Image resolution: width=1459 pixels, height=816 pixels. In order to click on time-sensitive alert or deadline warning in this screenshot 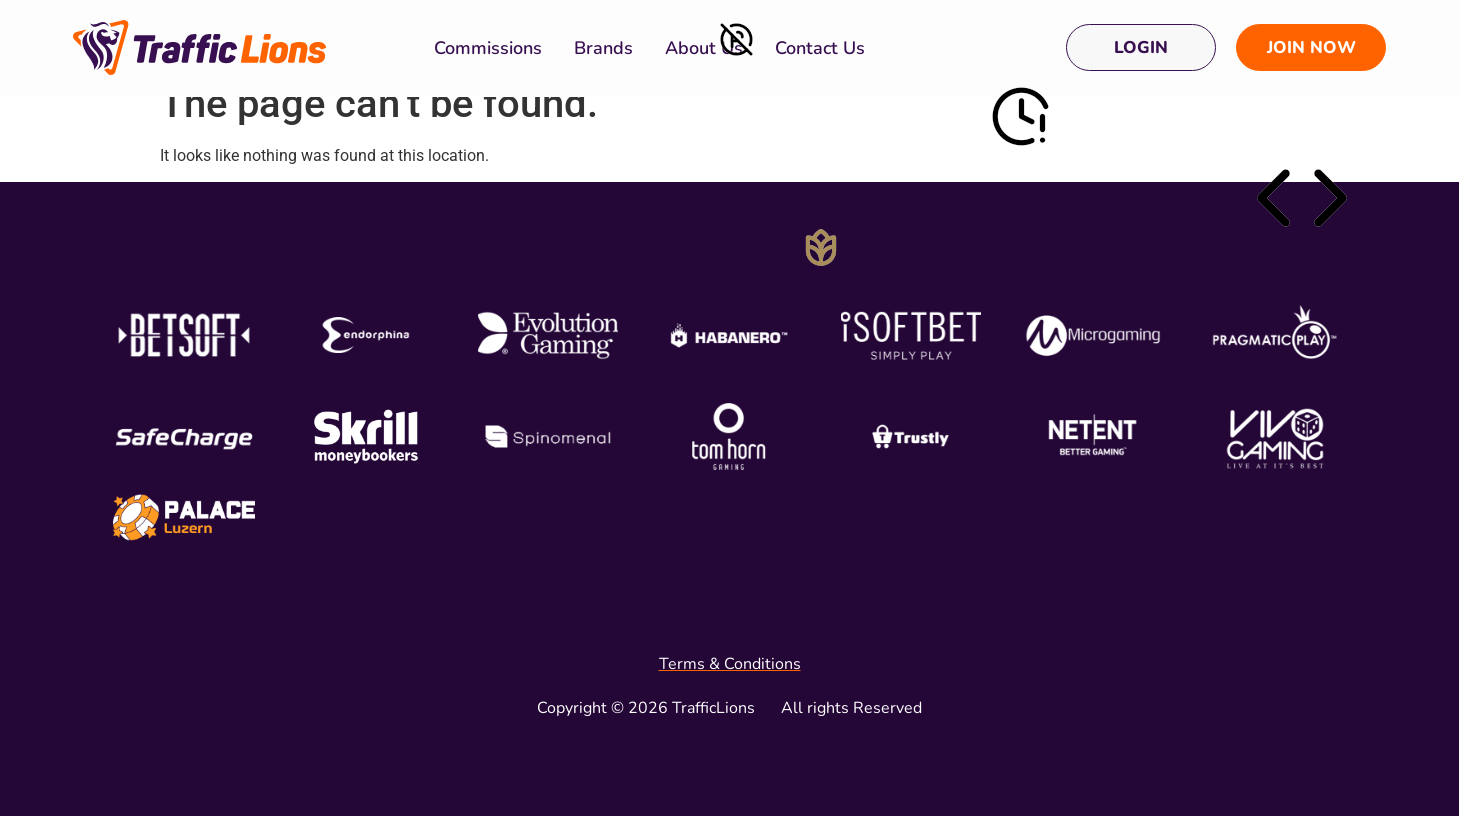, I will do `click(1021, 116)`.